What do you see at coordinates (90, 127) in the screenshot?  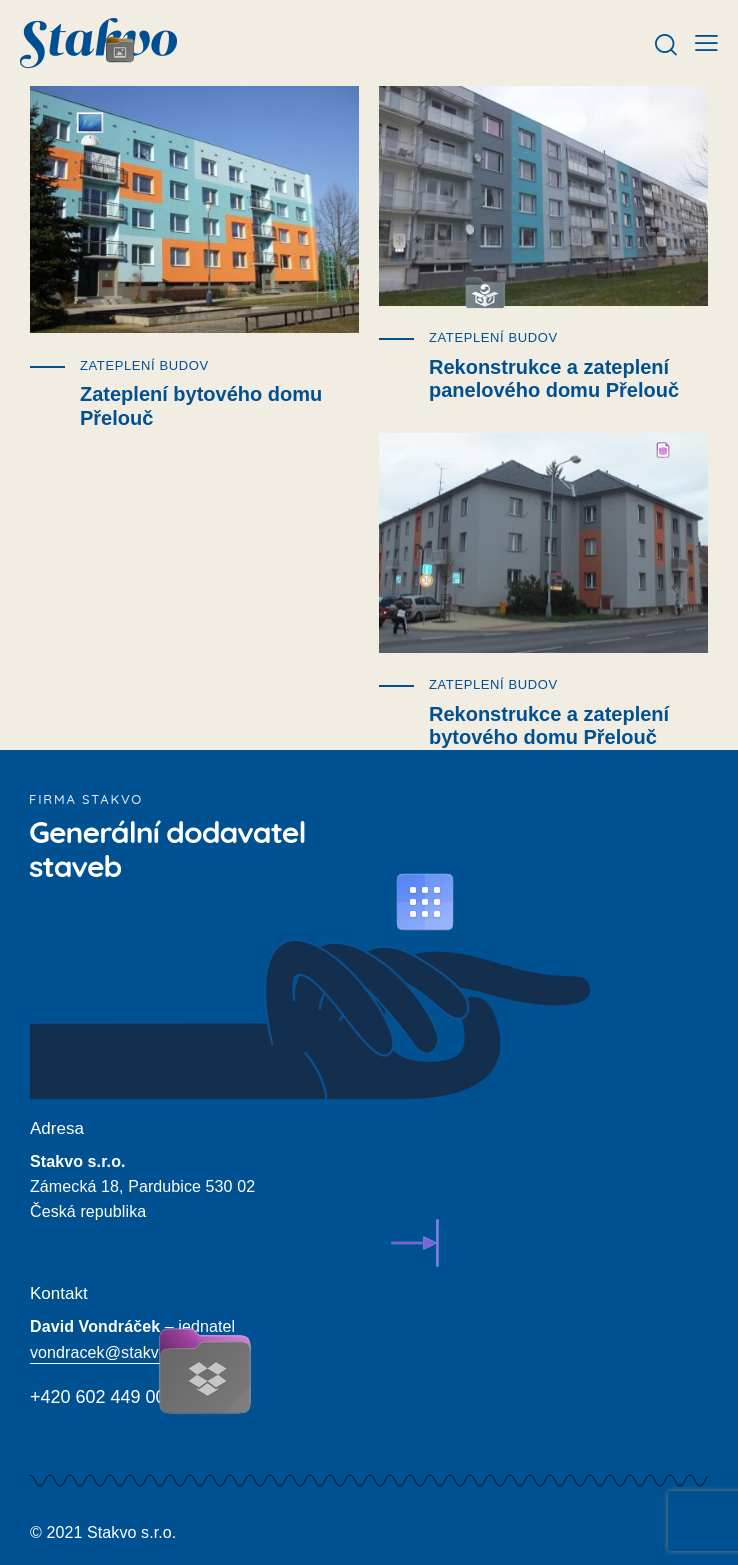 I see `represents an iMac G4 device in system settings` at bounding box center [90, 127].